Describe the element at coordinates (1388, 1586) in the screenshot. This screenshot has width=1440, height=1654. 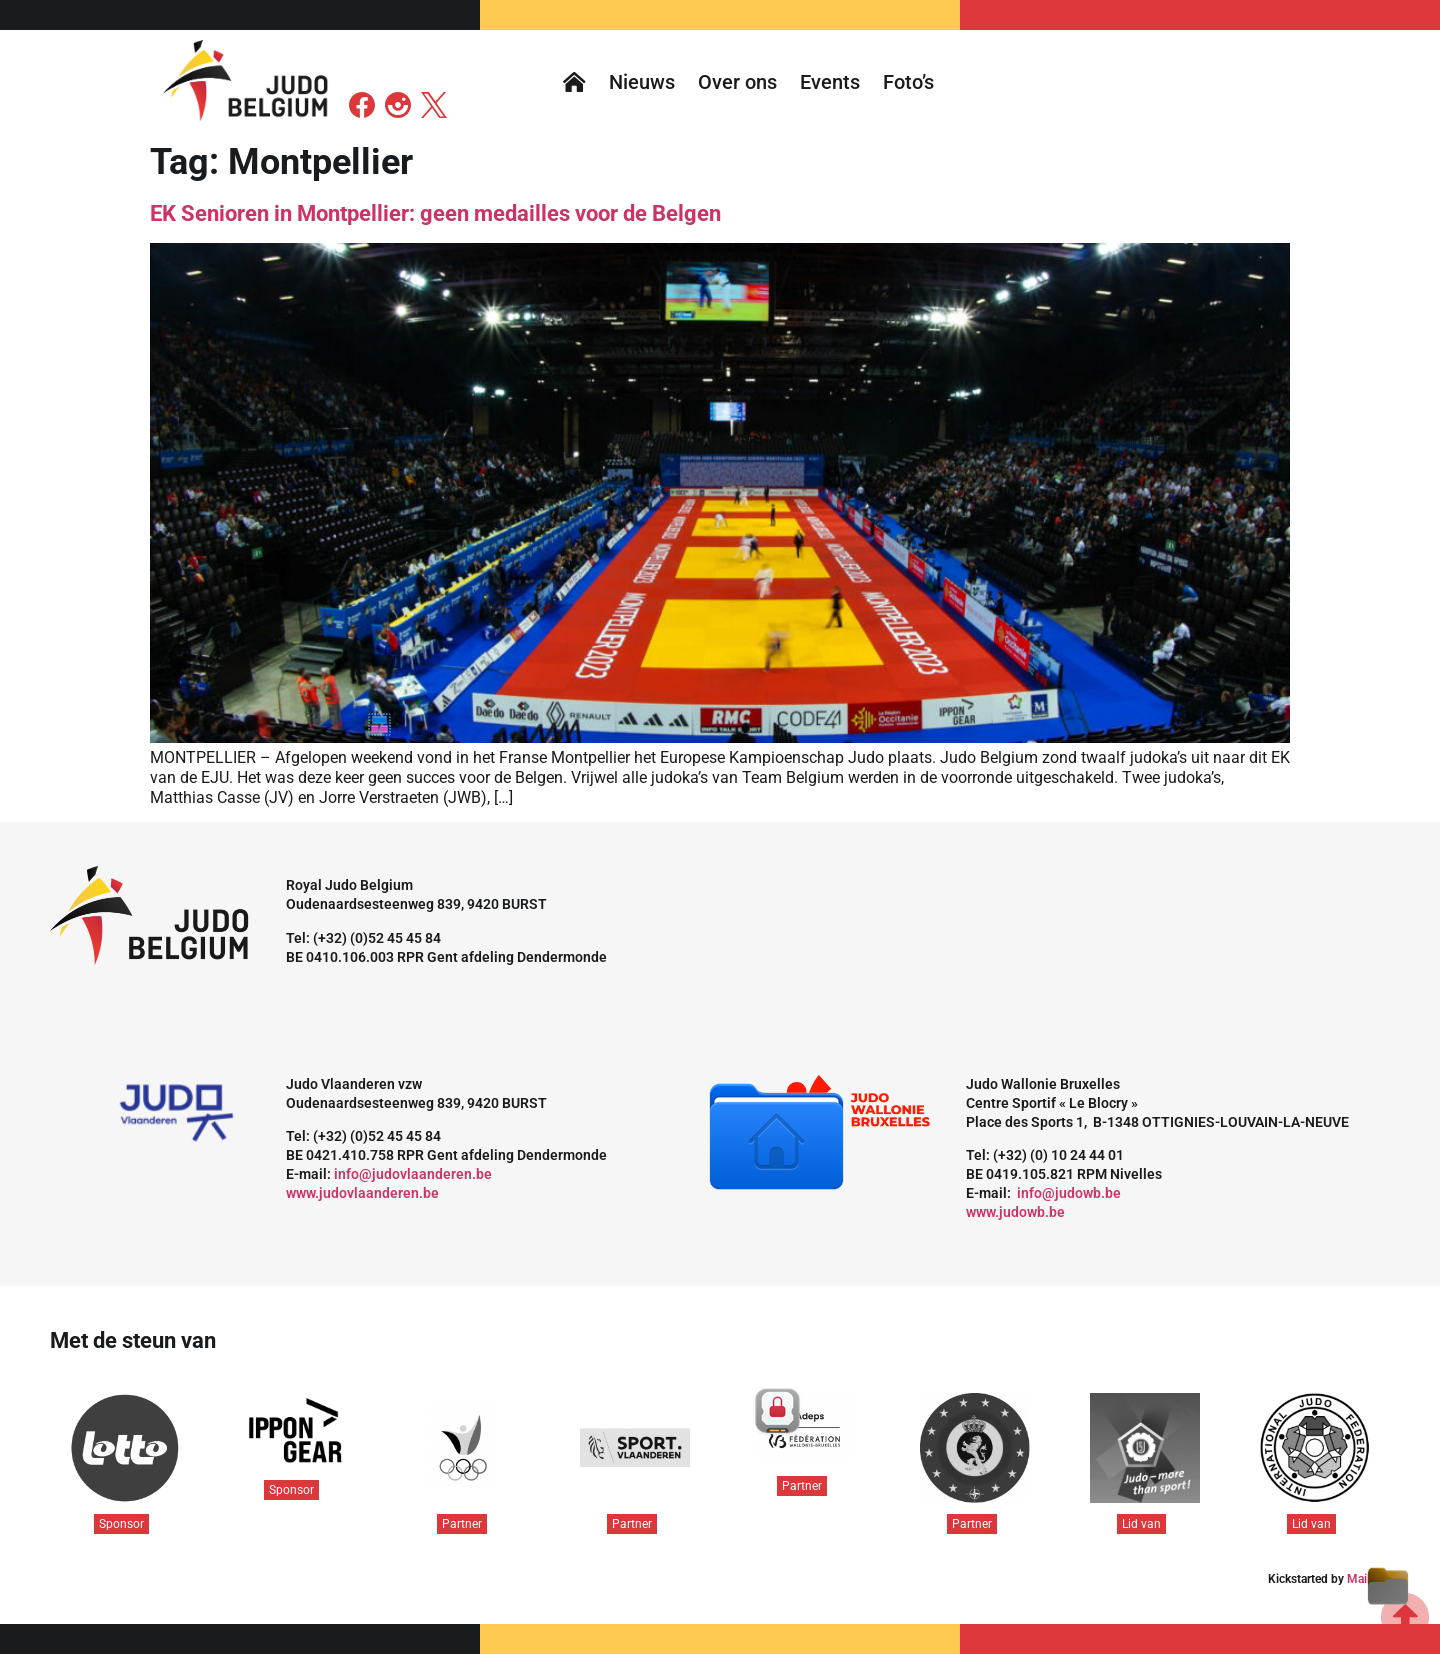
I see `indicates a folder is ready to accept a dragged item` at that location.